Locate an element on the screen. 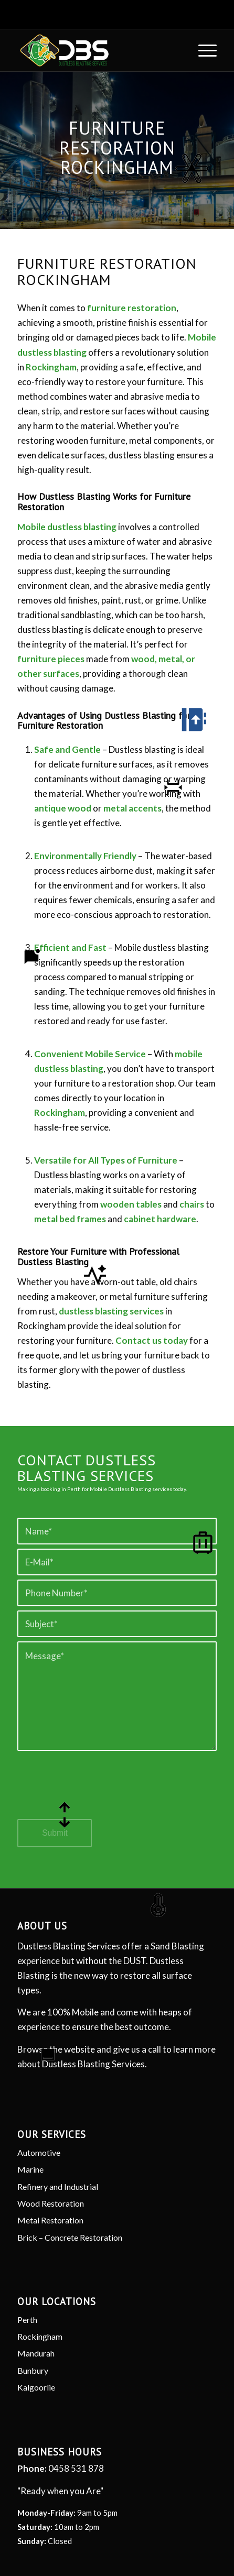 The width and height of the screenshot is (234, 2576). insert a page break or section divider is located at coordinates (173, 787).